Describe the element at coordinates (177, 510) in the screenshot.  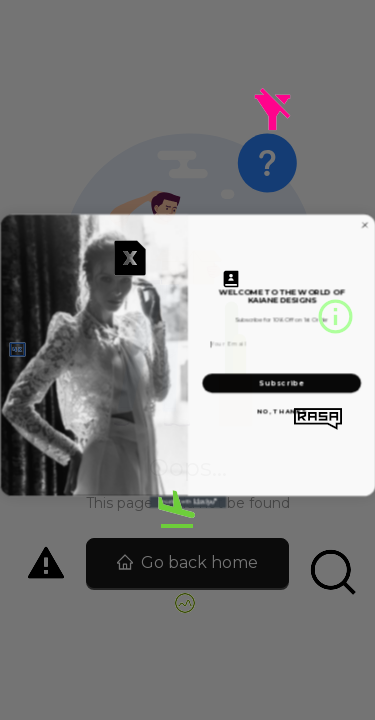
I see `indicates arriving flight status` at that location.